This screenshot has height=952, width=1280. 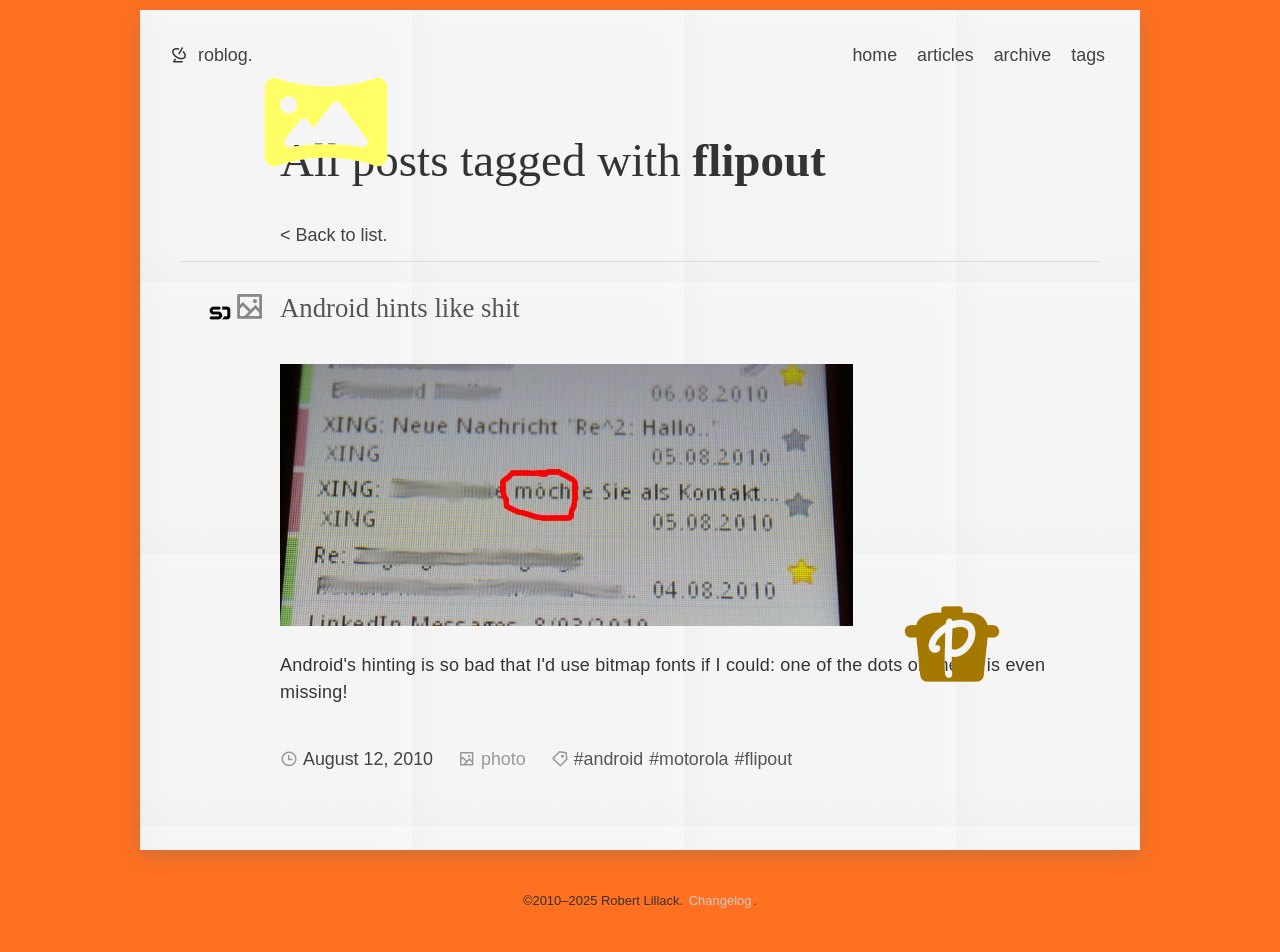 I want to click on speaker deck logo, so click(x=220, y=313).